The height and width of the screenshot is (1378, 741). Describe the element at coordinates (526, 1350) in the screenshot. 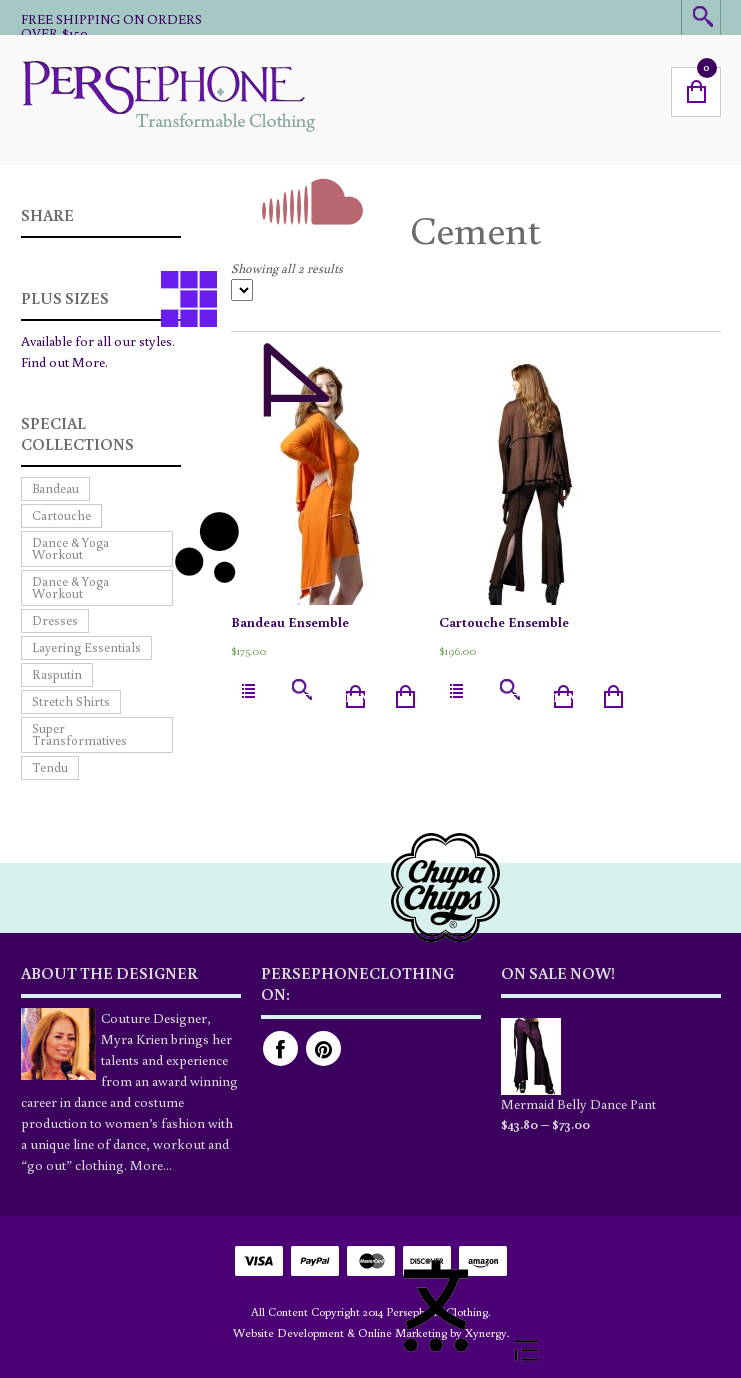

I see `insert a block quote` at that location.